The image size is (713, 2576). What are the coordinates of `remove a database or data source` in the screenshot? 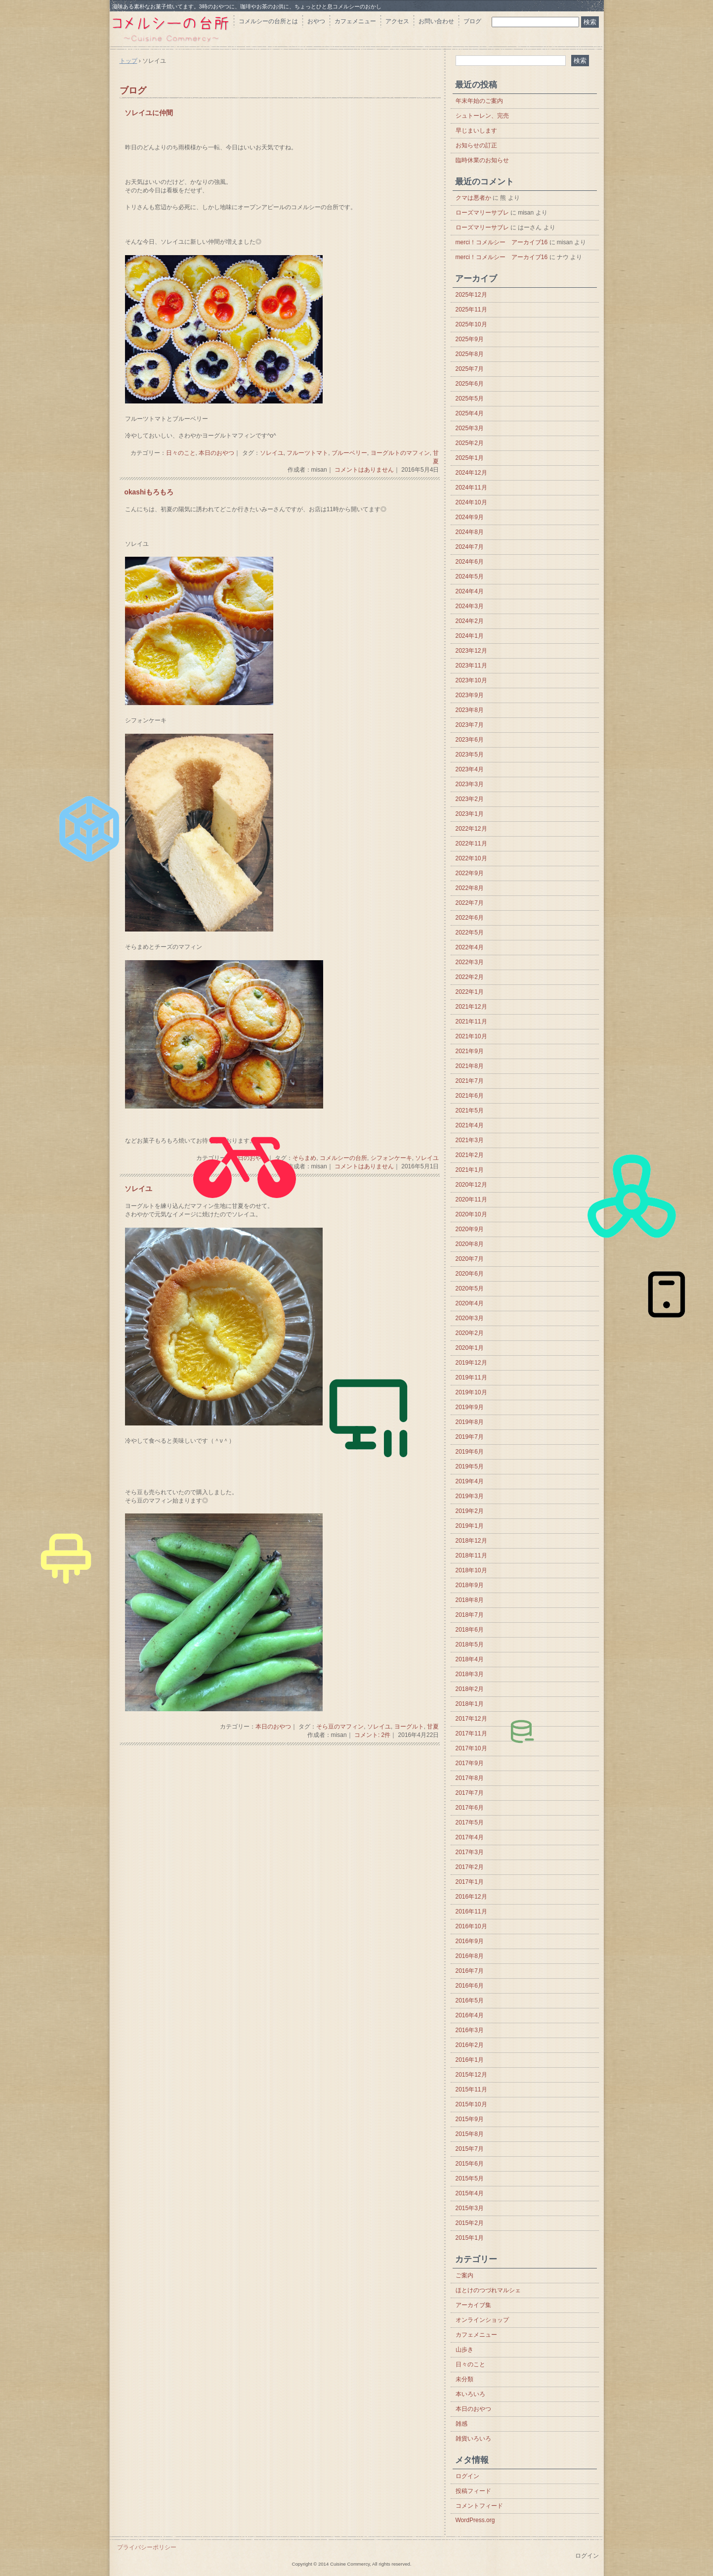 It's located at (521, 1732).